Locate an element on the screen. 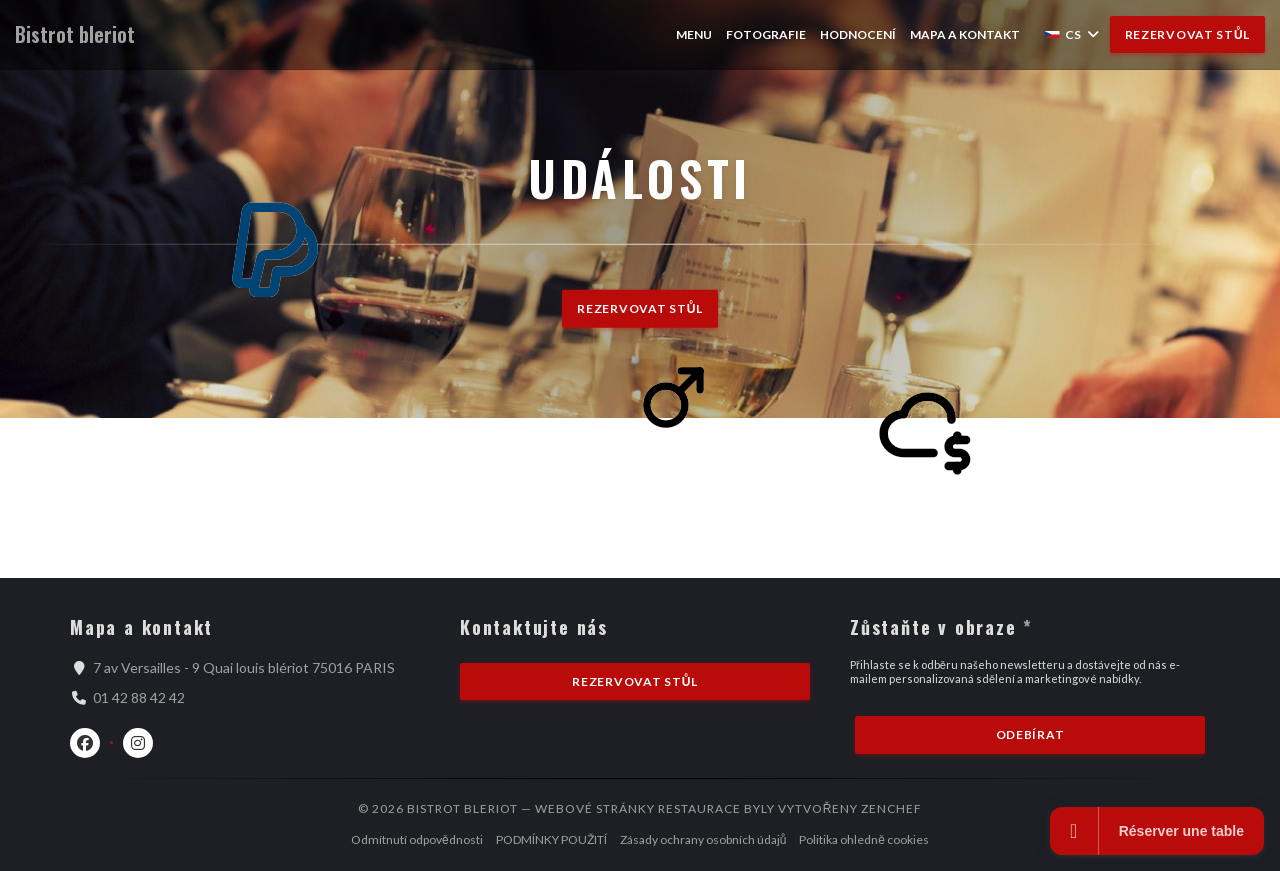 Image resolution: width=1280 pixels, height=871 pixels. pay with paypal is located at coordinates (275, 250).